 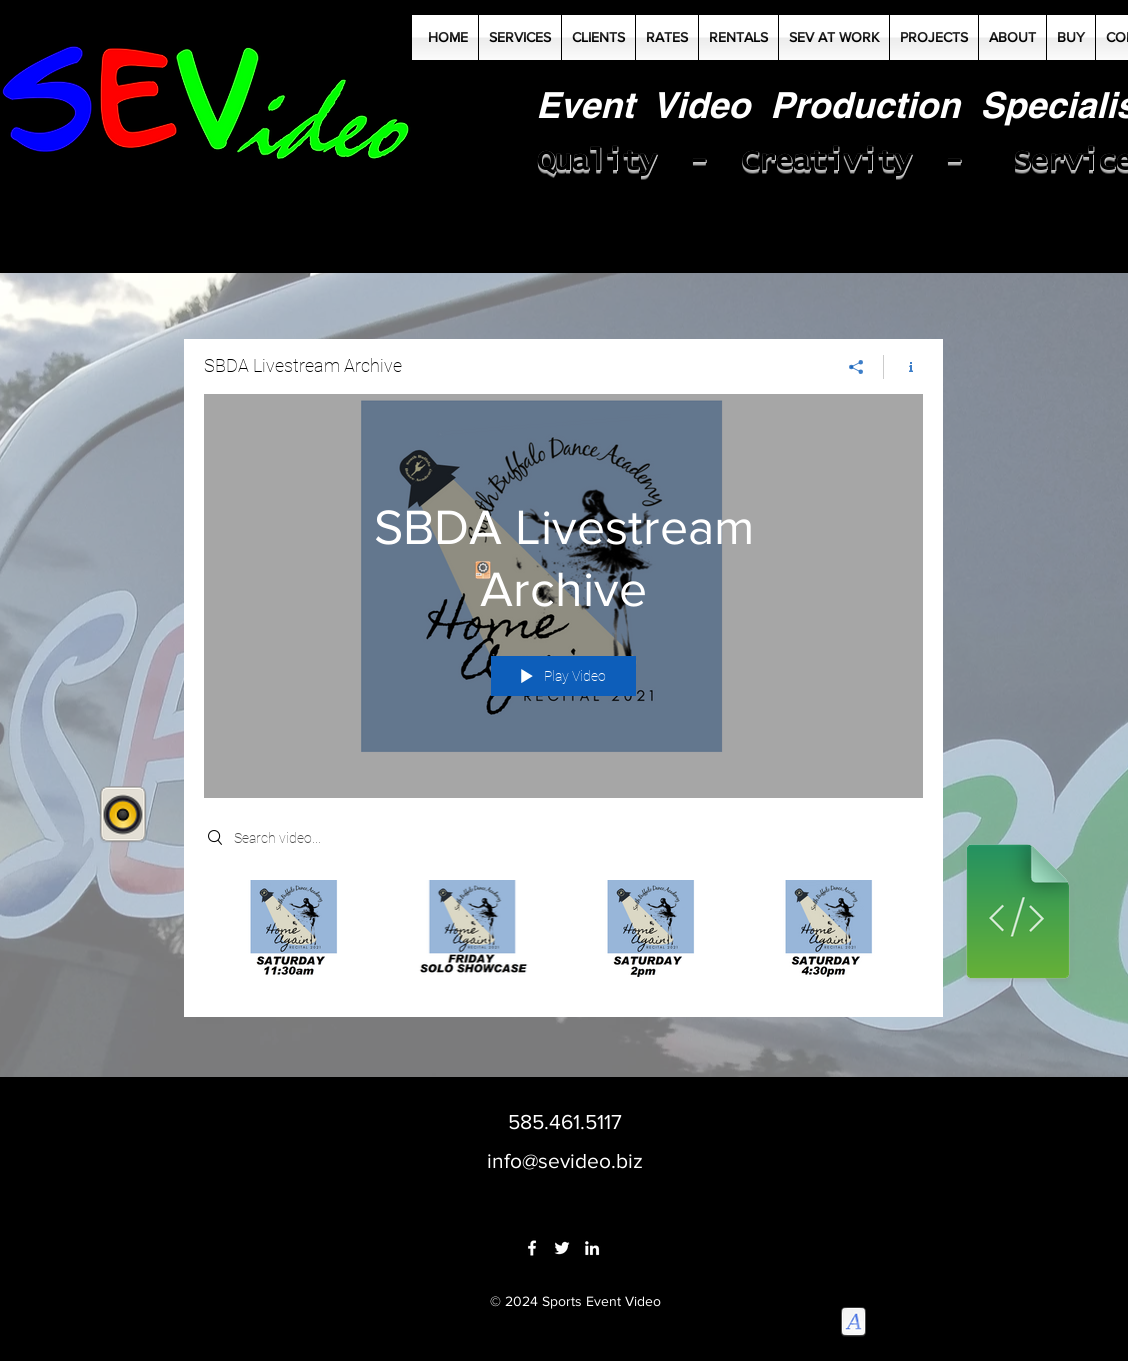 I want to click on an OpenType font file, so click(x=853, y=1321).